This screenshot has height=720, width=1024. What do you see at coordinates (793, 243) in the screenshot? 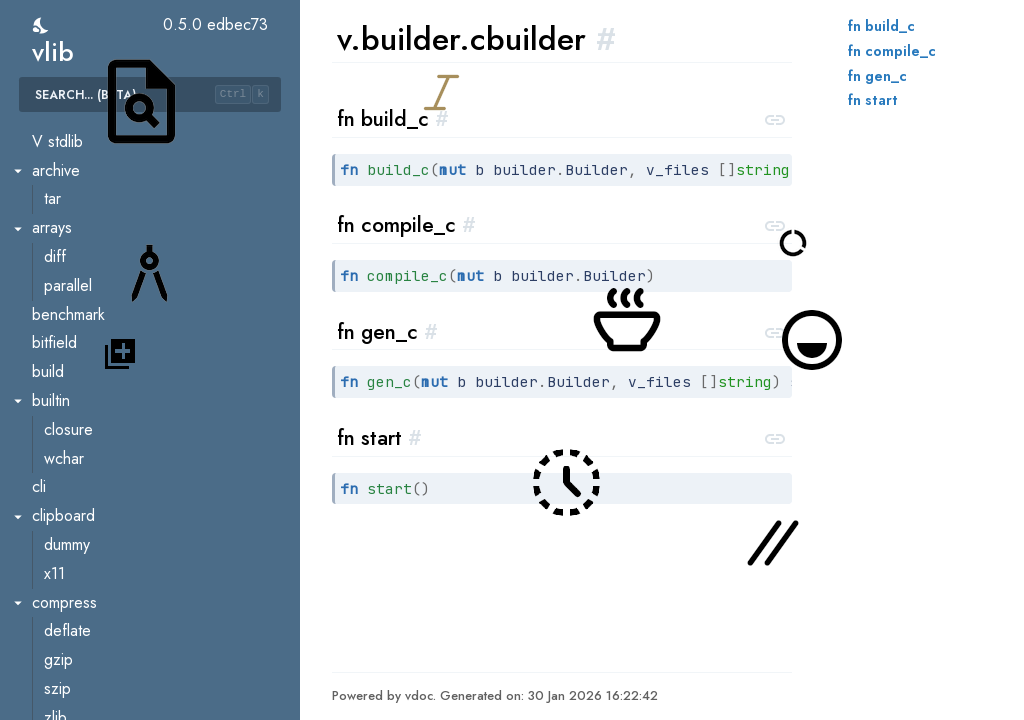
I see `view mobile data usage statistics` at bounding box center [793, 243].